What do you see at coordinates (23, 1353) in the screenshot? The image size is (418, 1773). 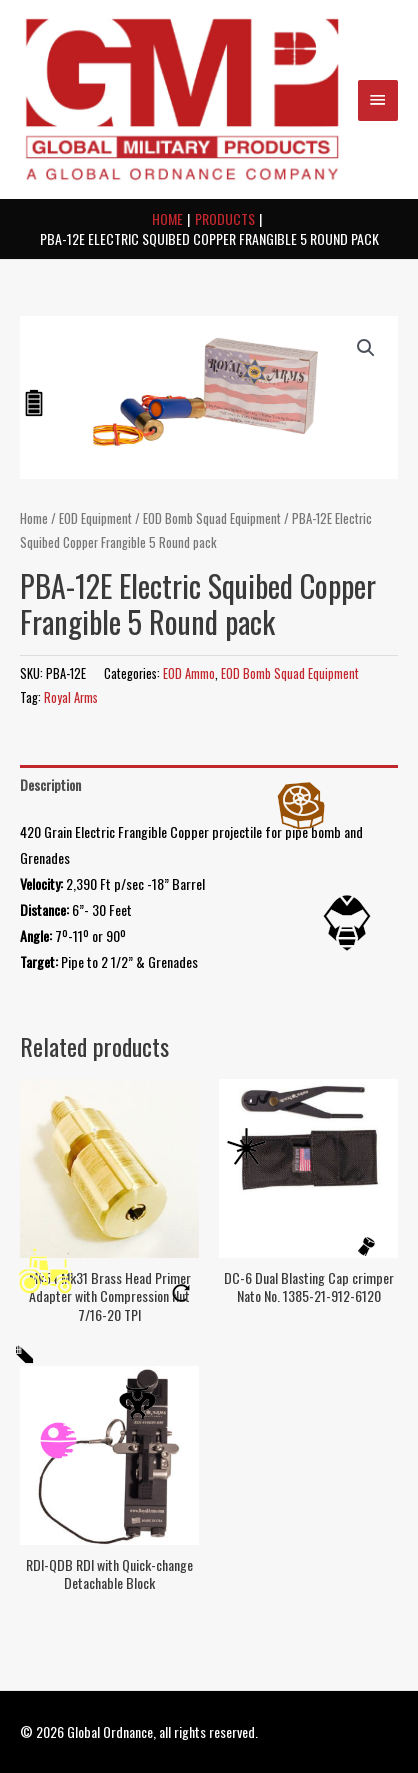 I see `enter the dungeon or underground level` at bounding box center [23, 1353].